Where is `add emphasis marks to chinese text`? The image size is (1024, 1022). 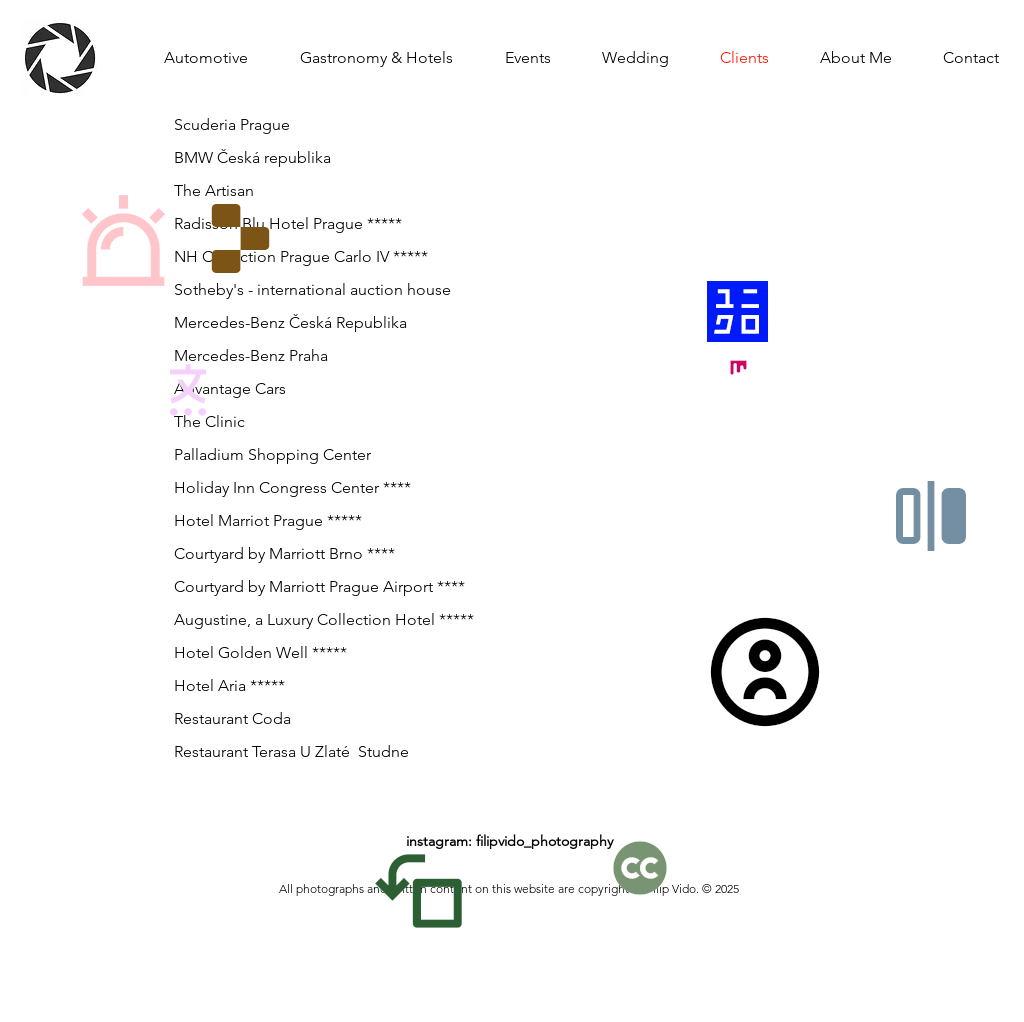
add emphasis marks to chinese text is located at coordinates (188, 390).